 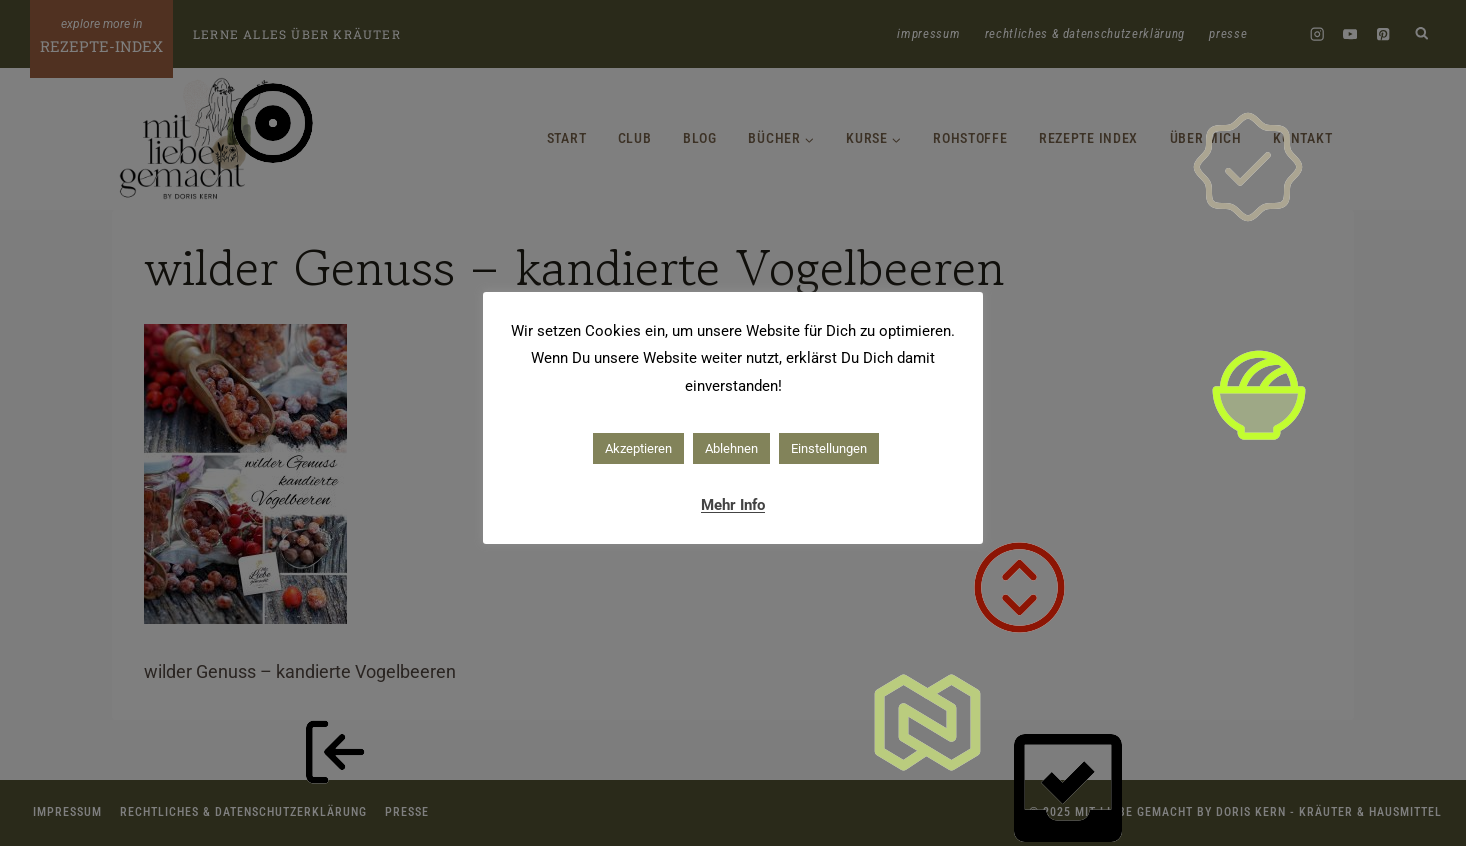 What do you see at coordinates (273, 123) in the screenshot?
I see `browse music albums` at bounding box center [273, 123].